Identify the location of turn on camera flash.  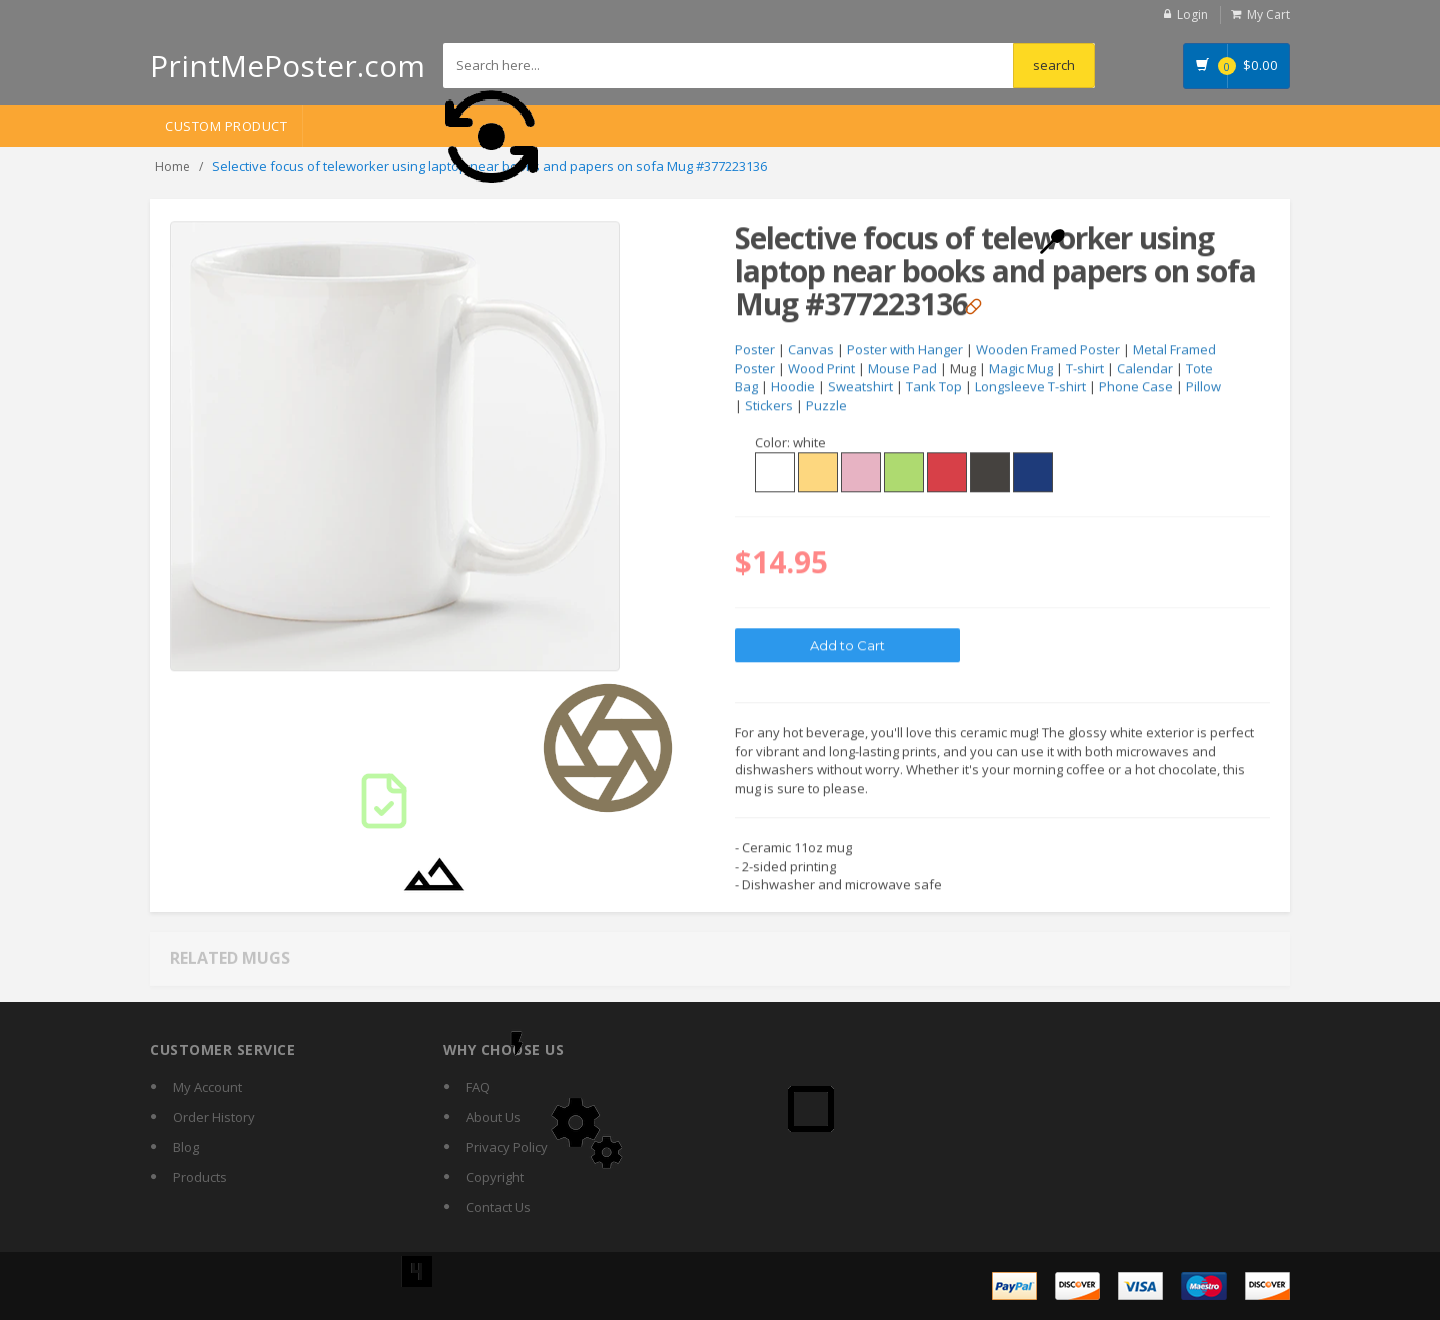
(517, 1044).